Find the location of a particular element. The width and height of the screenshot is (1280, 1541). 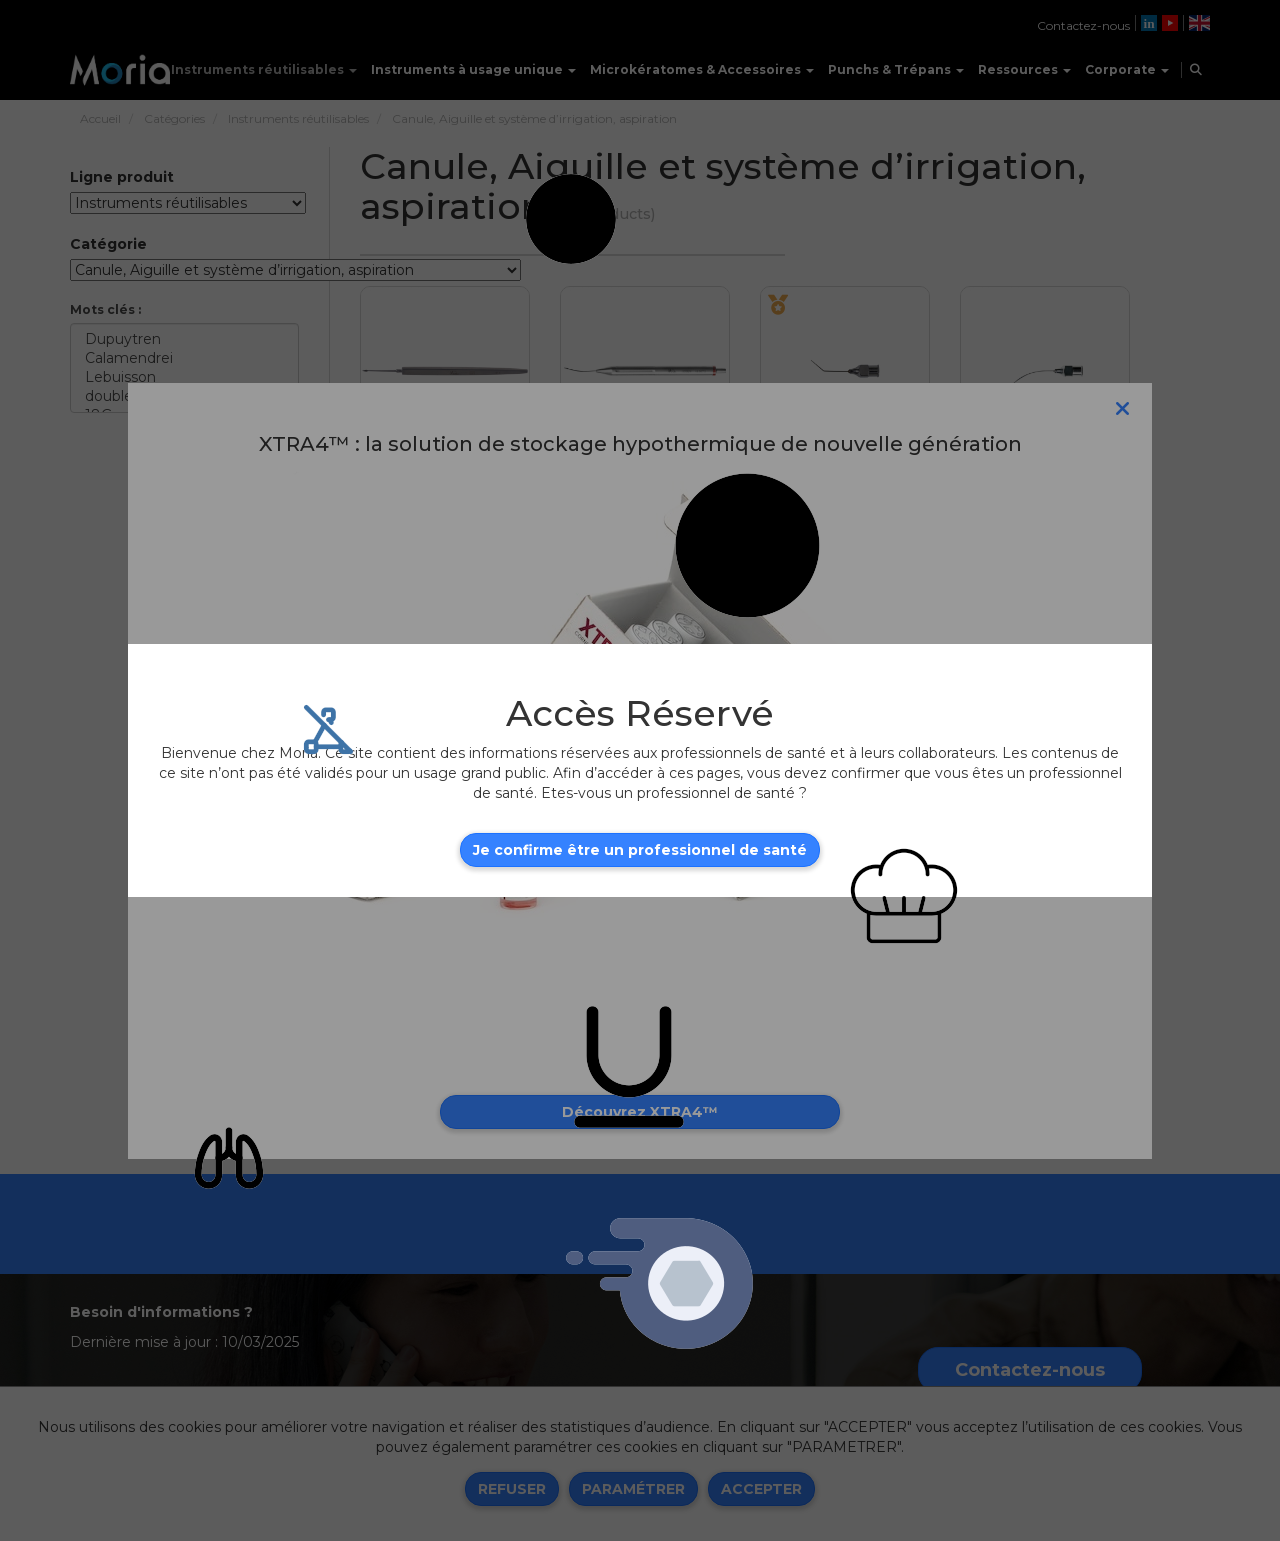

access discord nitro subscription features is located at coordinates (660, 1283).